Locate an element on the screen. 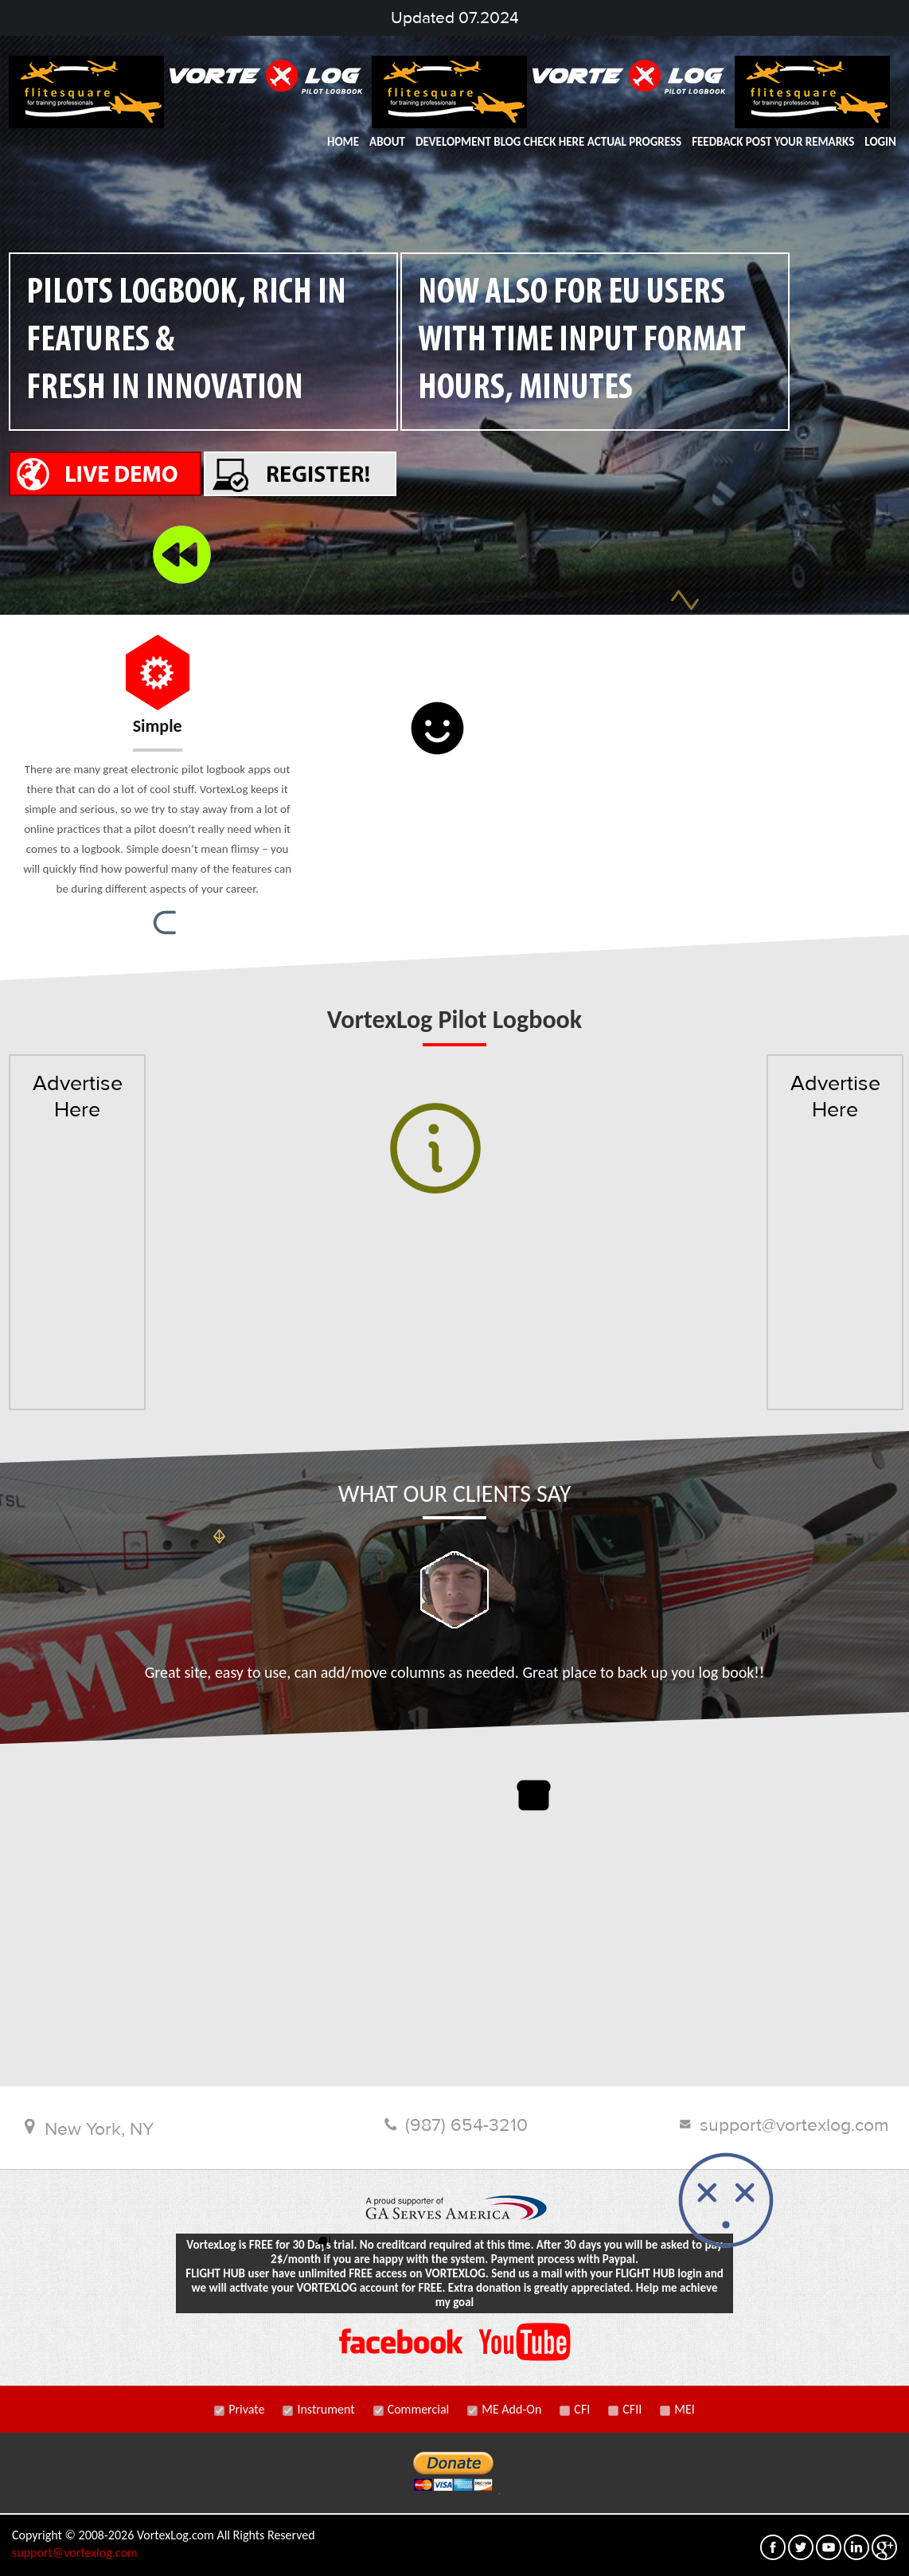 Image resolution: width=909 pixels, height=2576 pixels. browse bakery or bread products is located at coordinates (533, 1795).